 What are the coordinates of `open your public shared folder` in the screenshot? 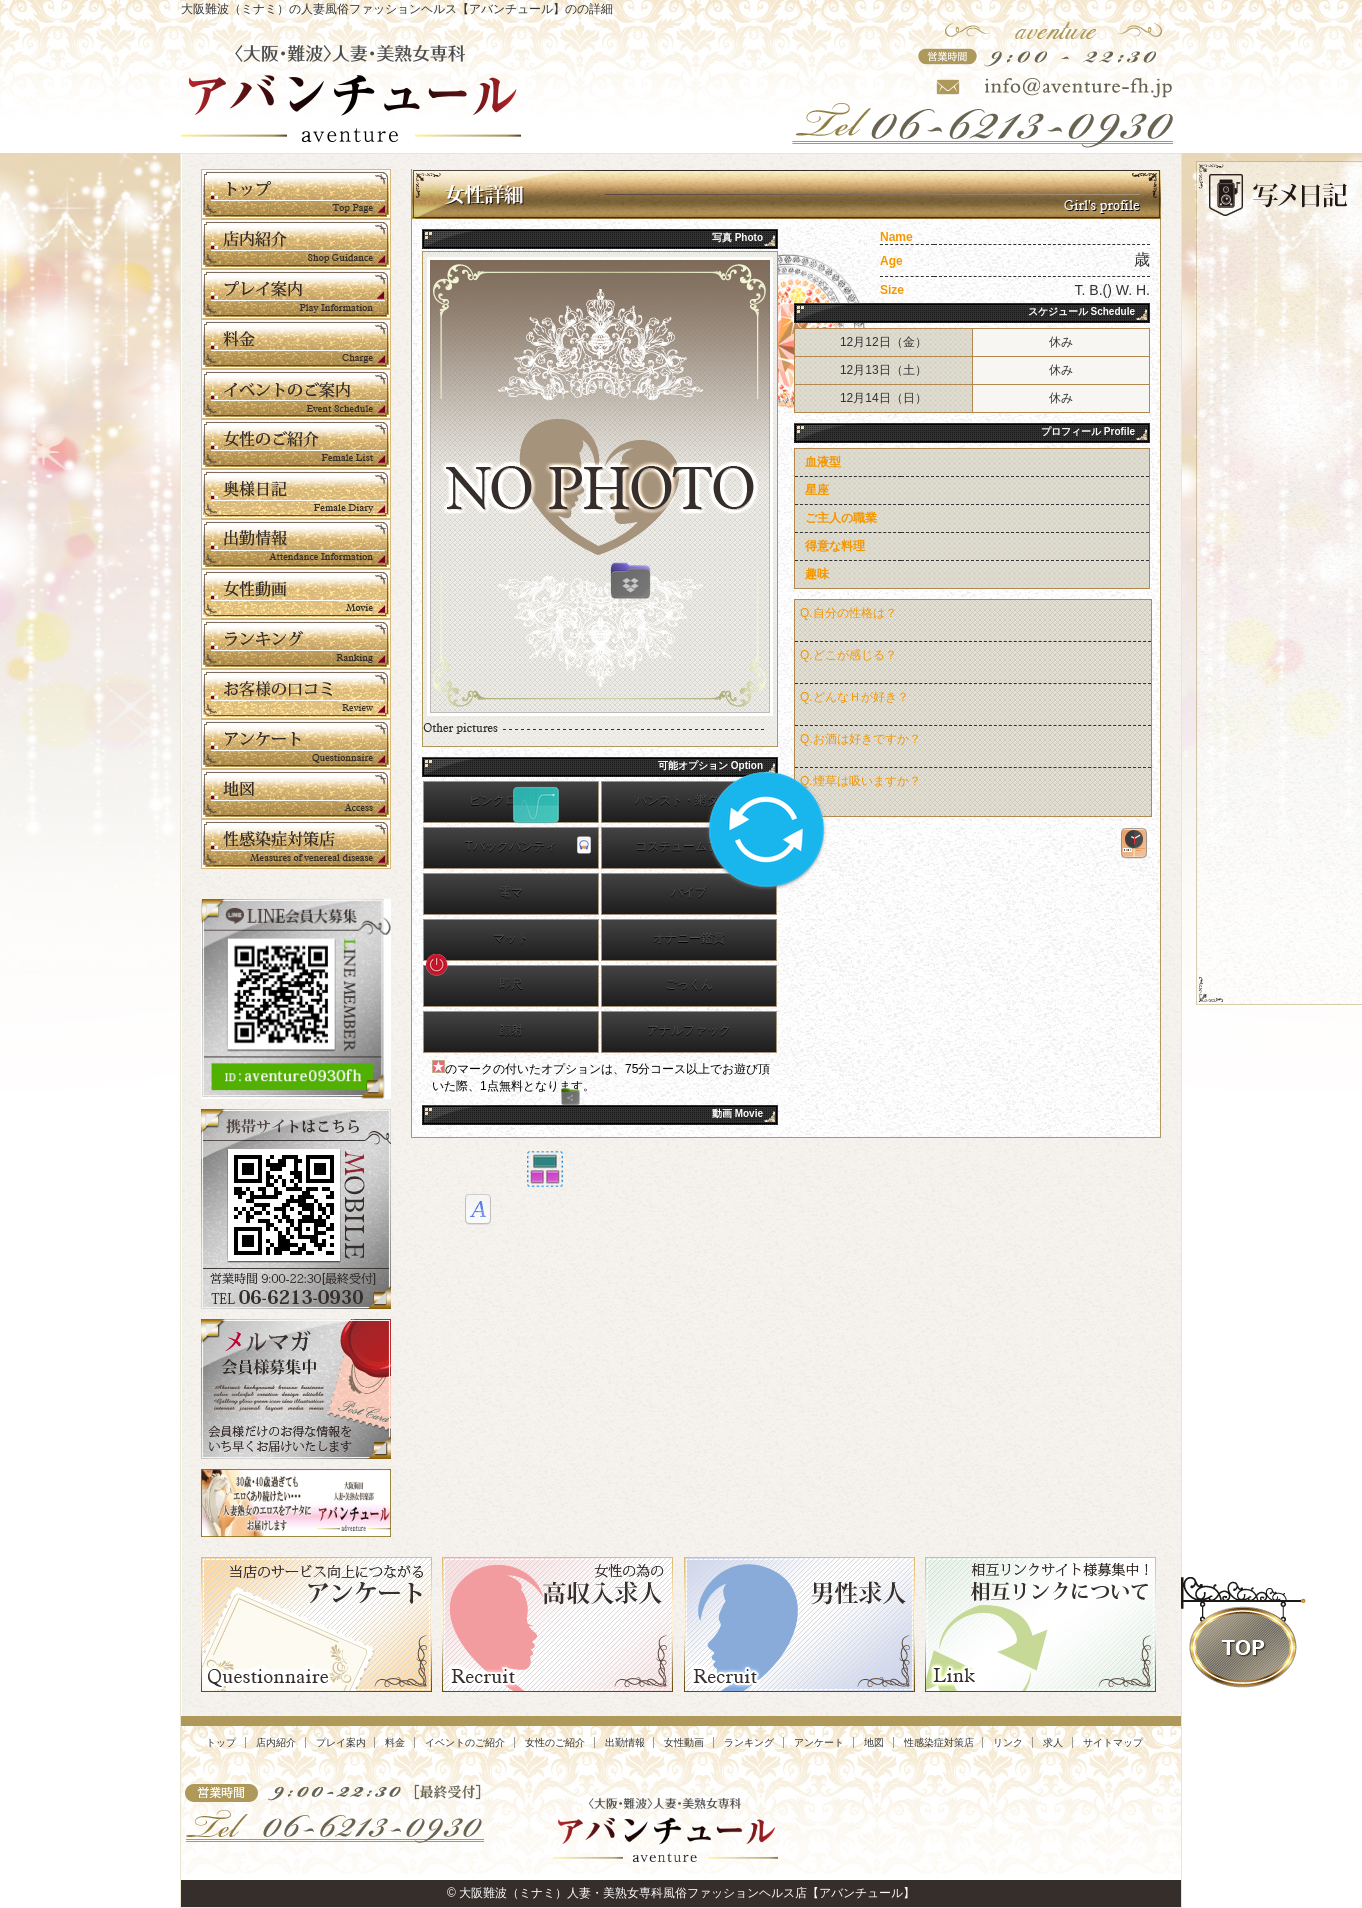 It's located at (570, 1096).